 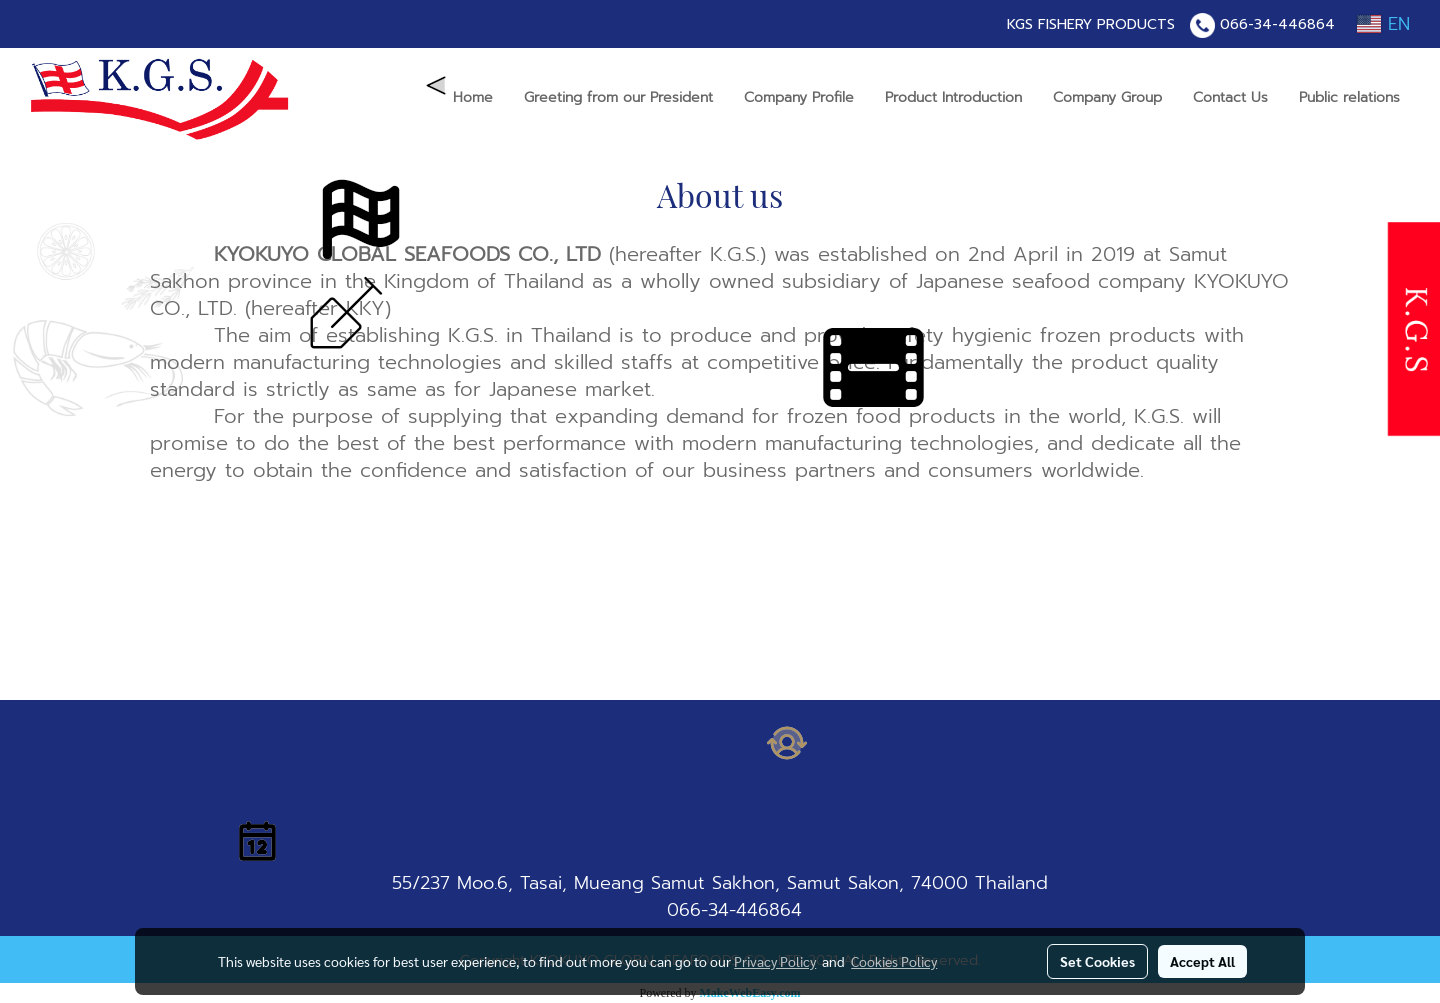 I want to click on switch between user accounts, so click(x=787, y=743).